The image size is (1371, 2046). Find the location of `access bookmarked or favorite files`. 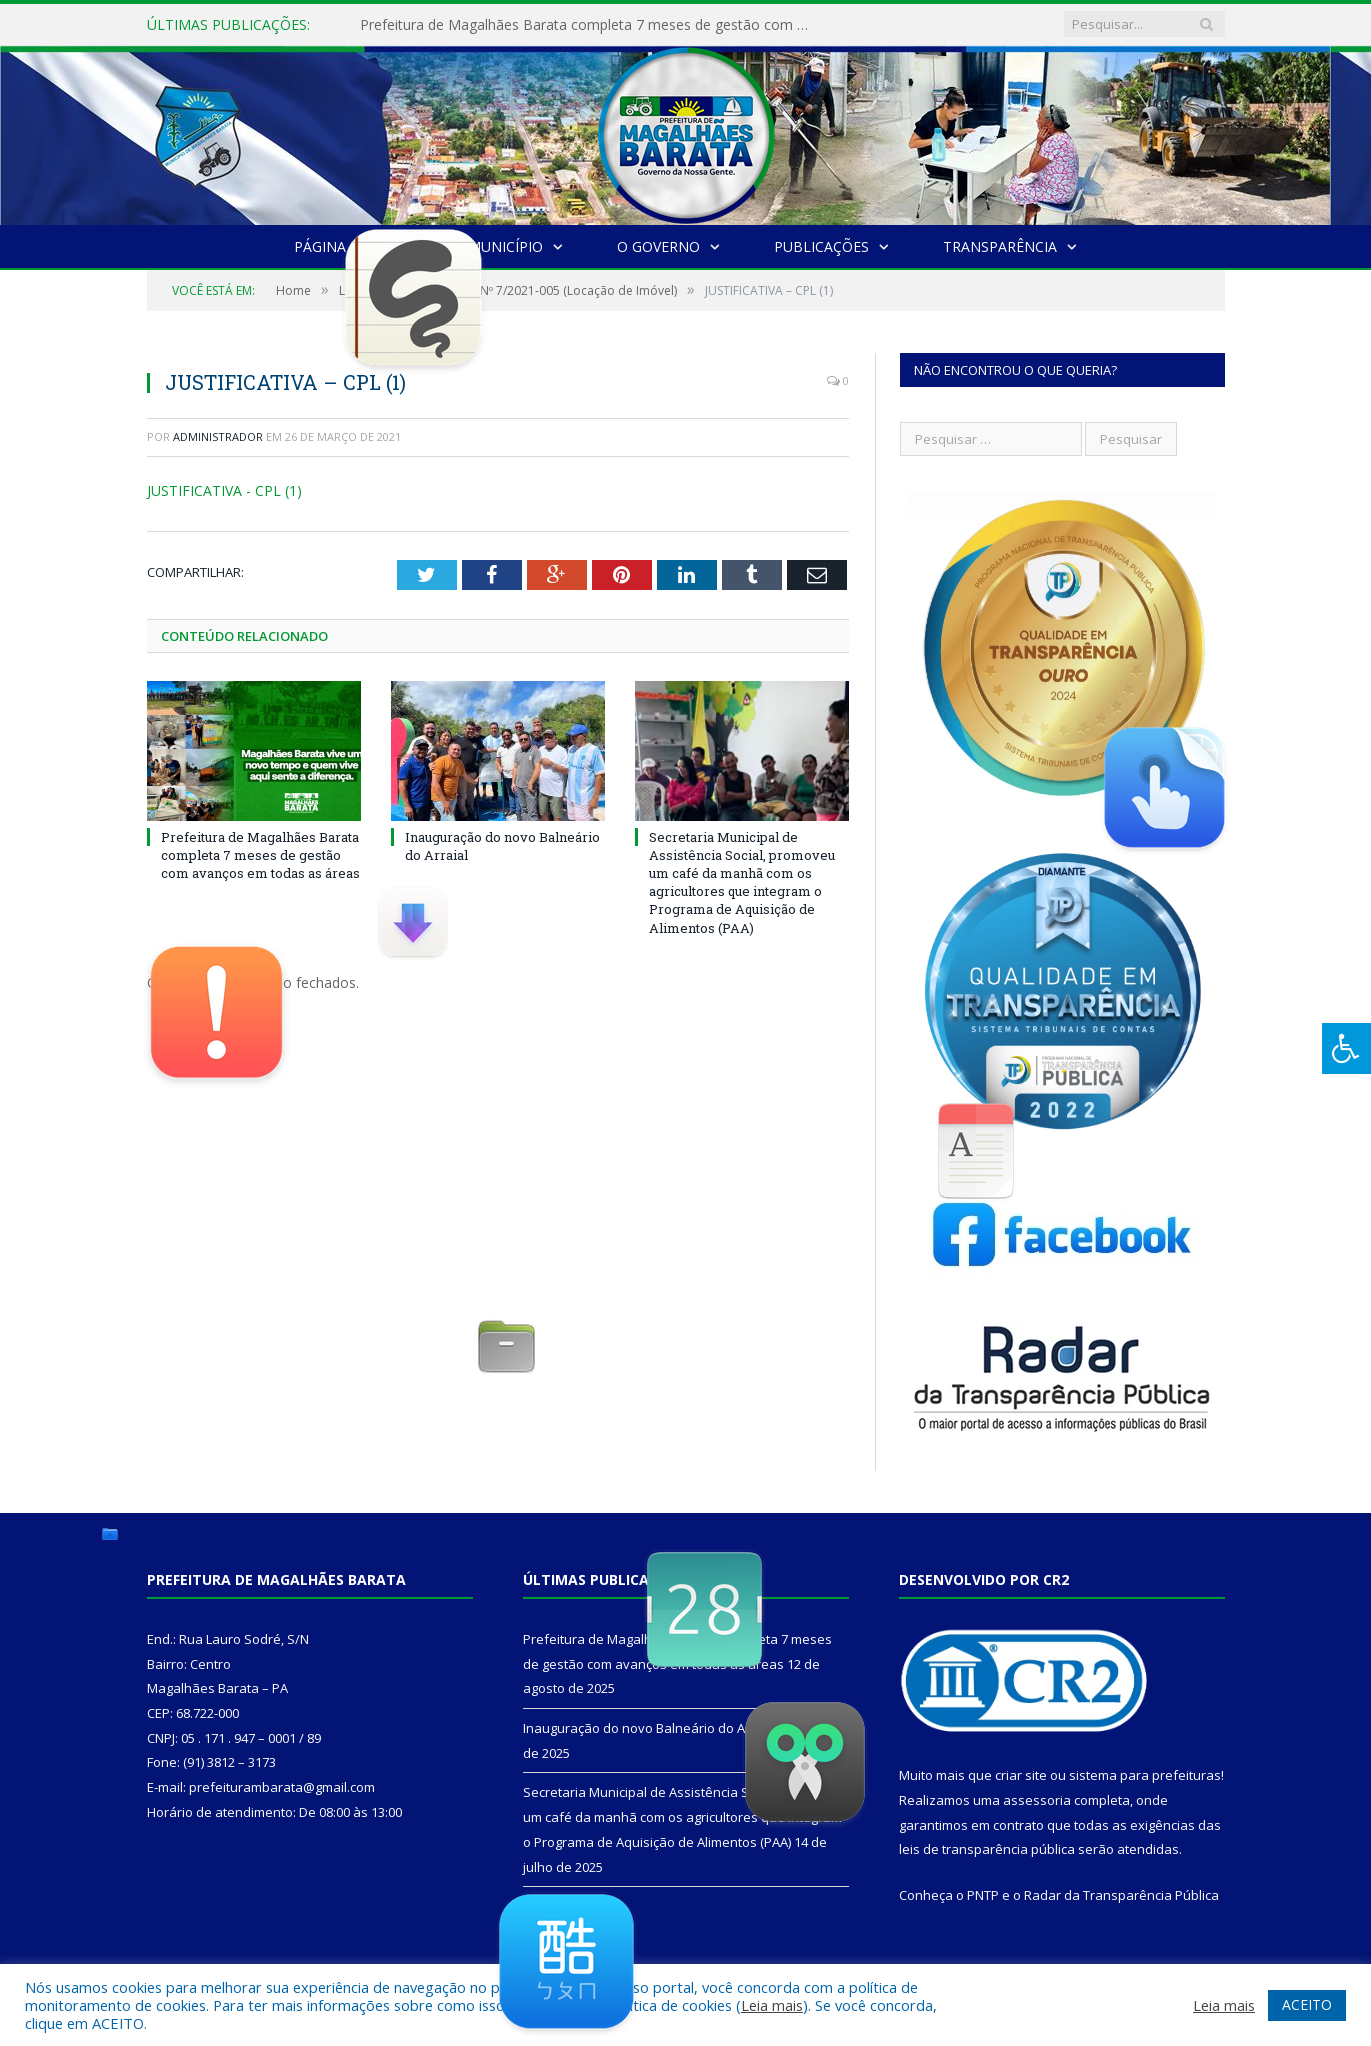

access bookmarked or favorite files is located at coordinates (110, 1534).